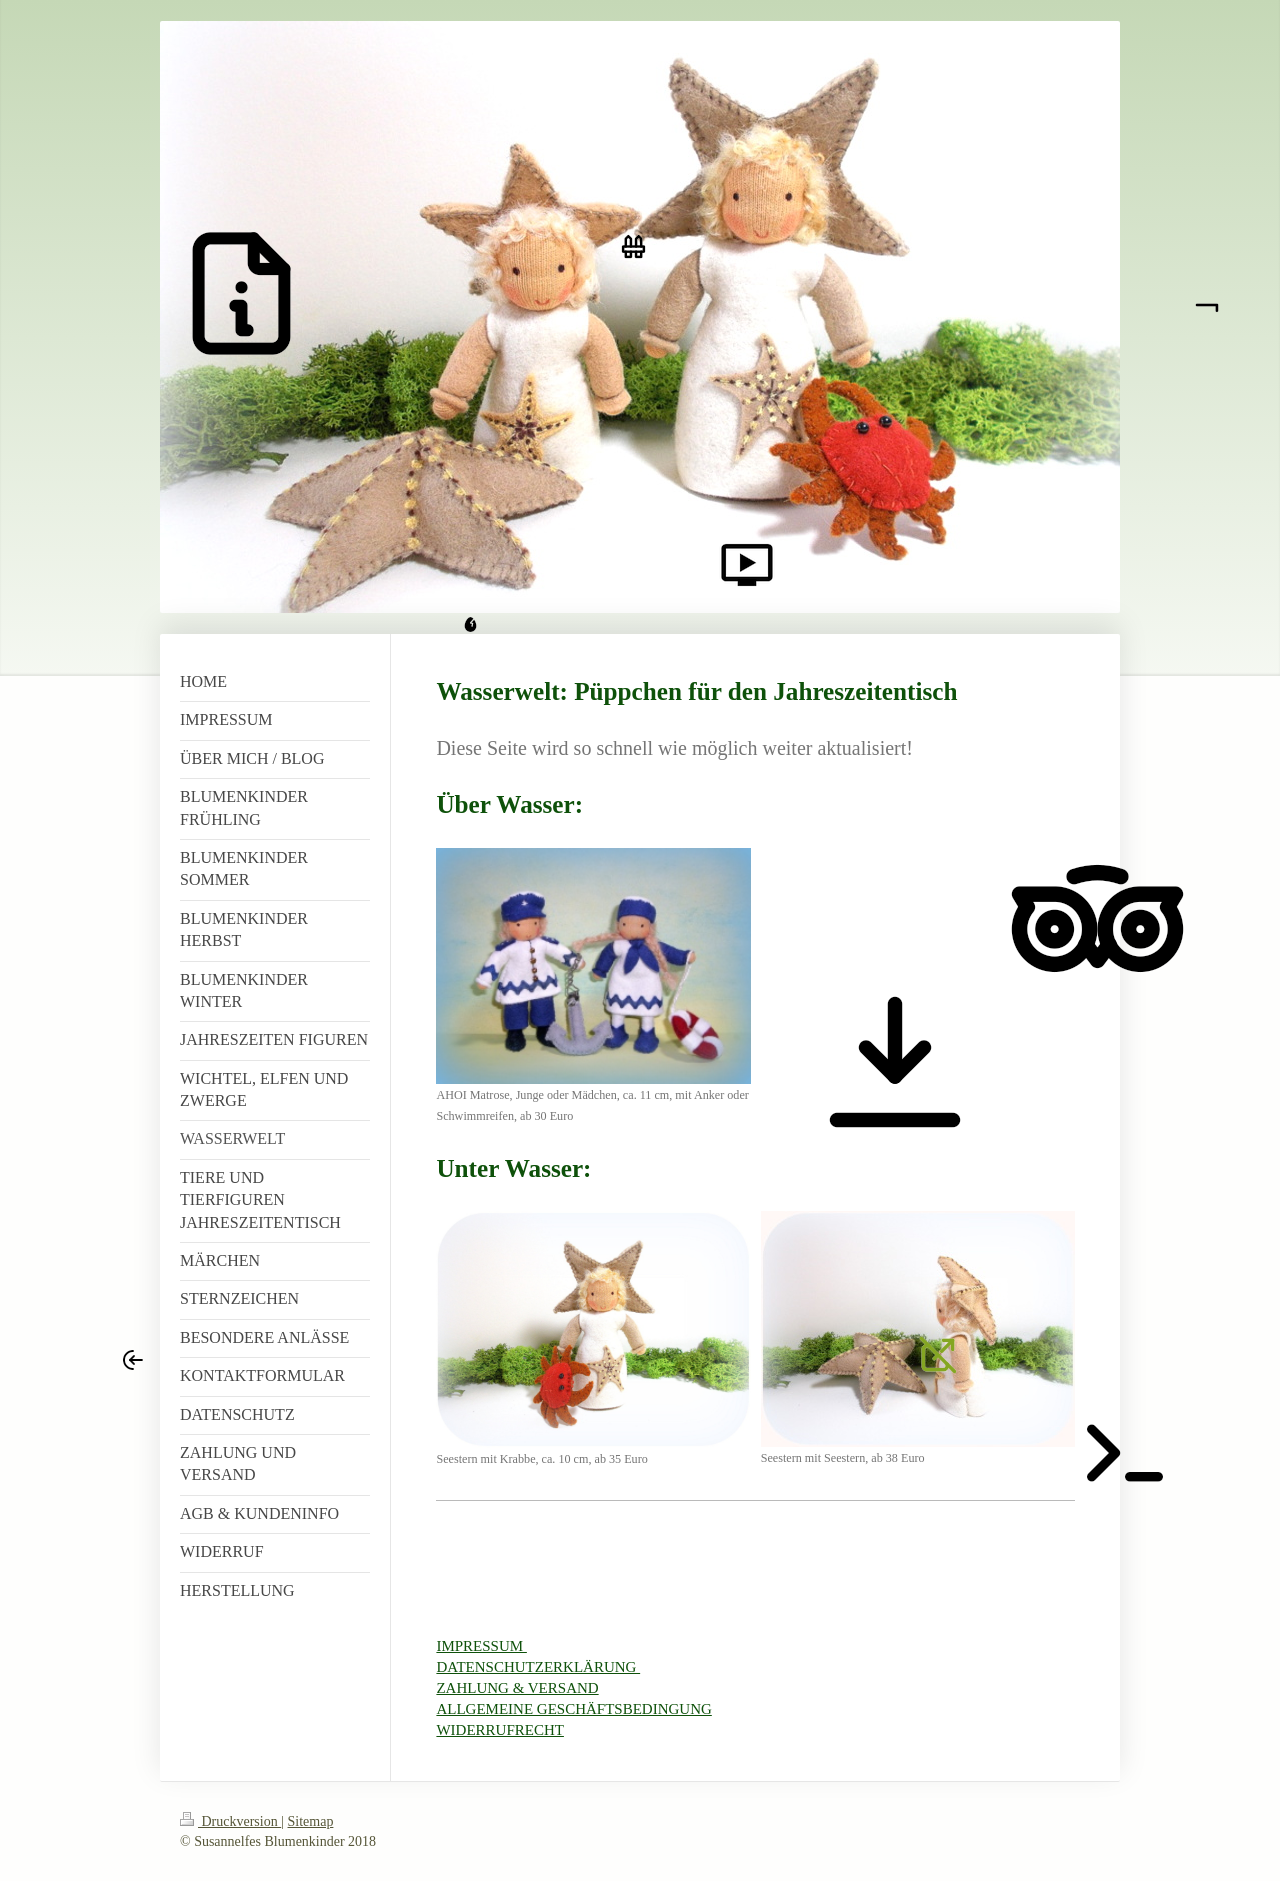  I want to click on open command line or terminal, so click(1125, 1453).